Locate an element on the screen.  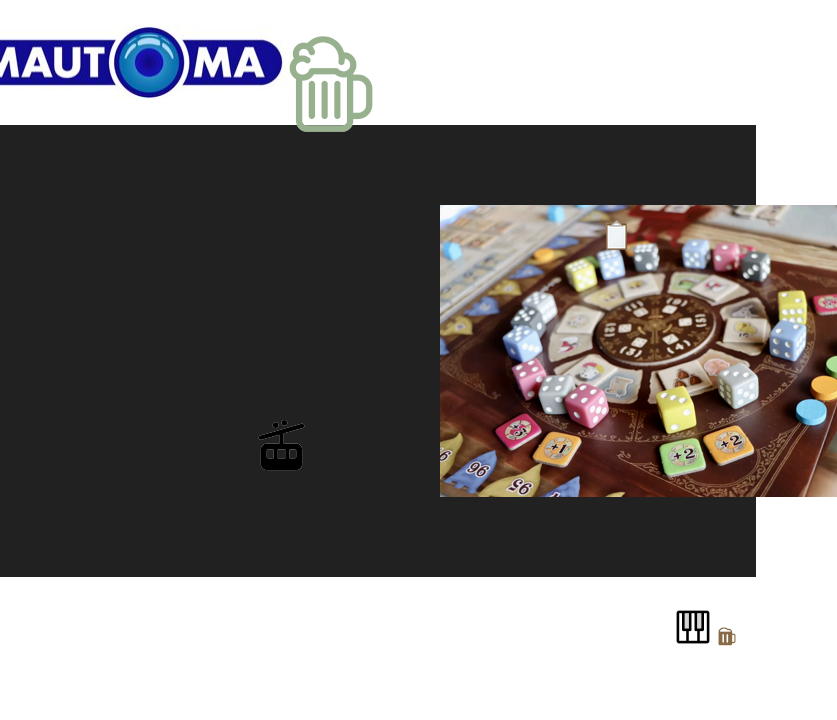
view tram or cable car transit options is located at coordinates (281, 446).